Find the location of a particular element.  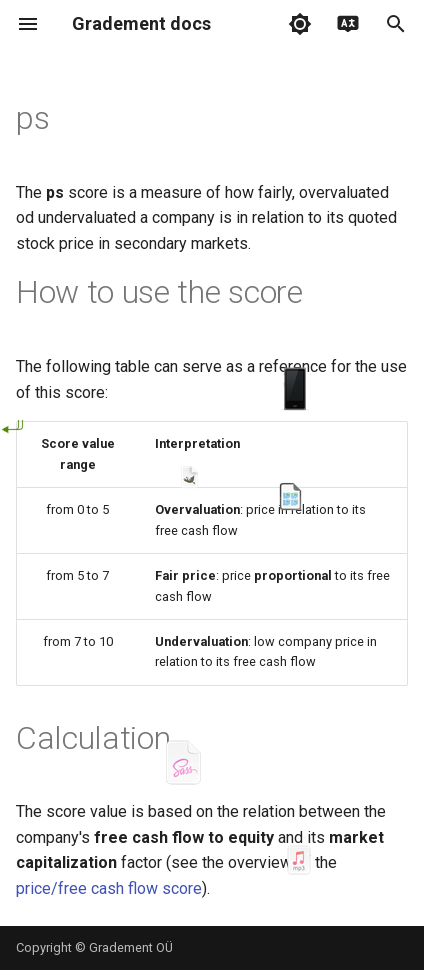

open a compressed GIMP project file is located at coordinates (189, 477).